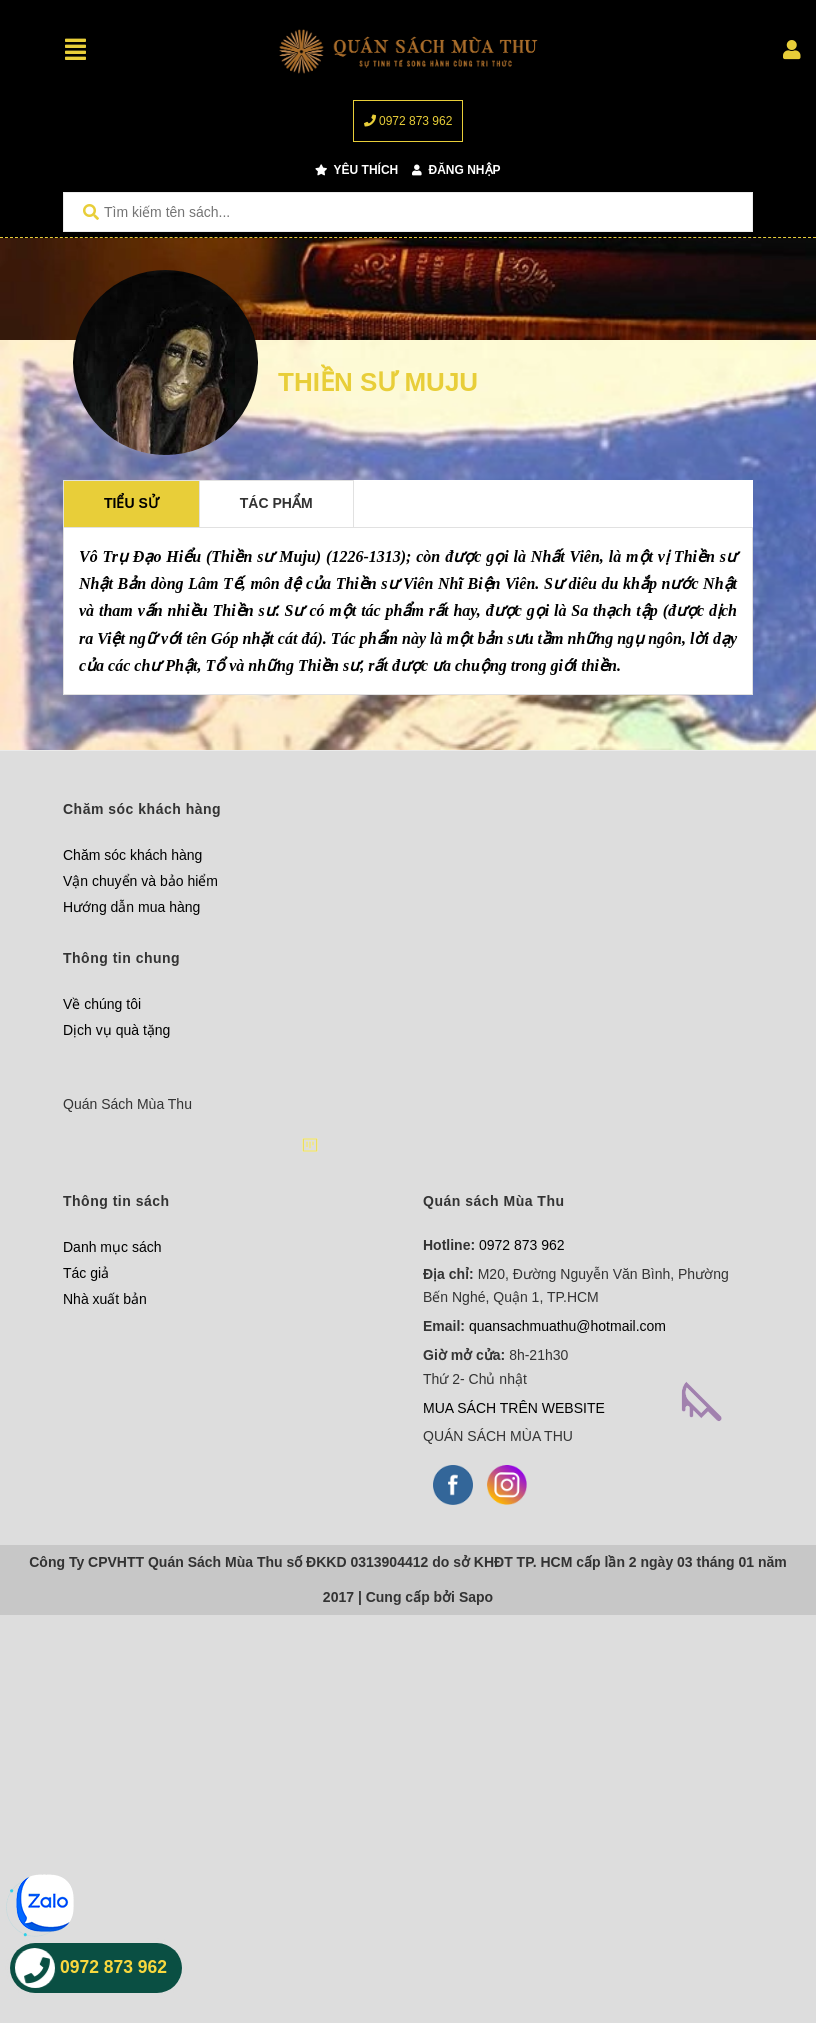  What do you see at coordinates (310, 1145) in the screenshot?
I see `switch to kanban board view` at bounding box center [310, 1145].